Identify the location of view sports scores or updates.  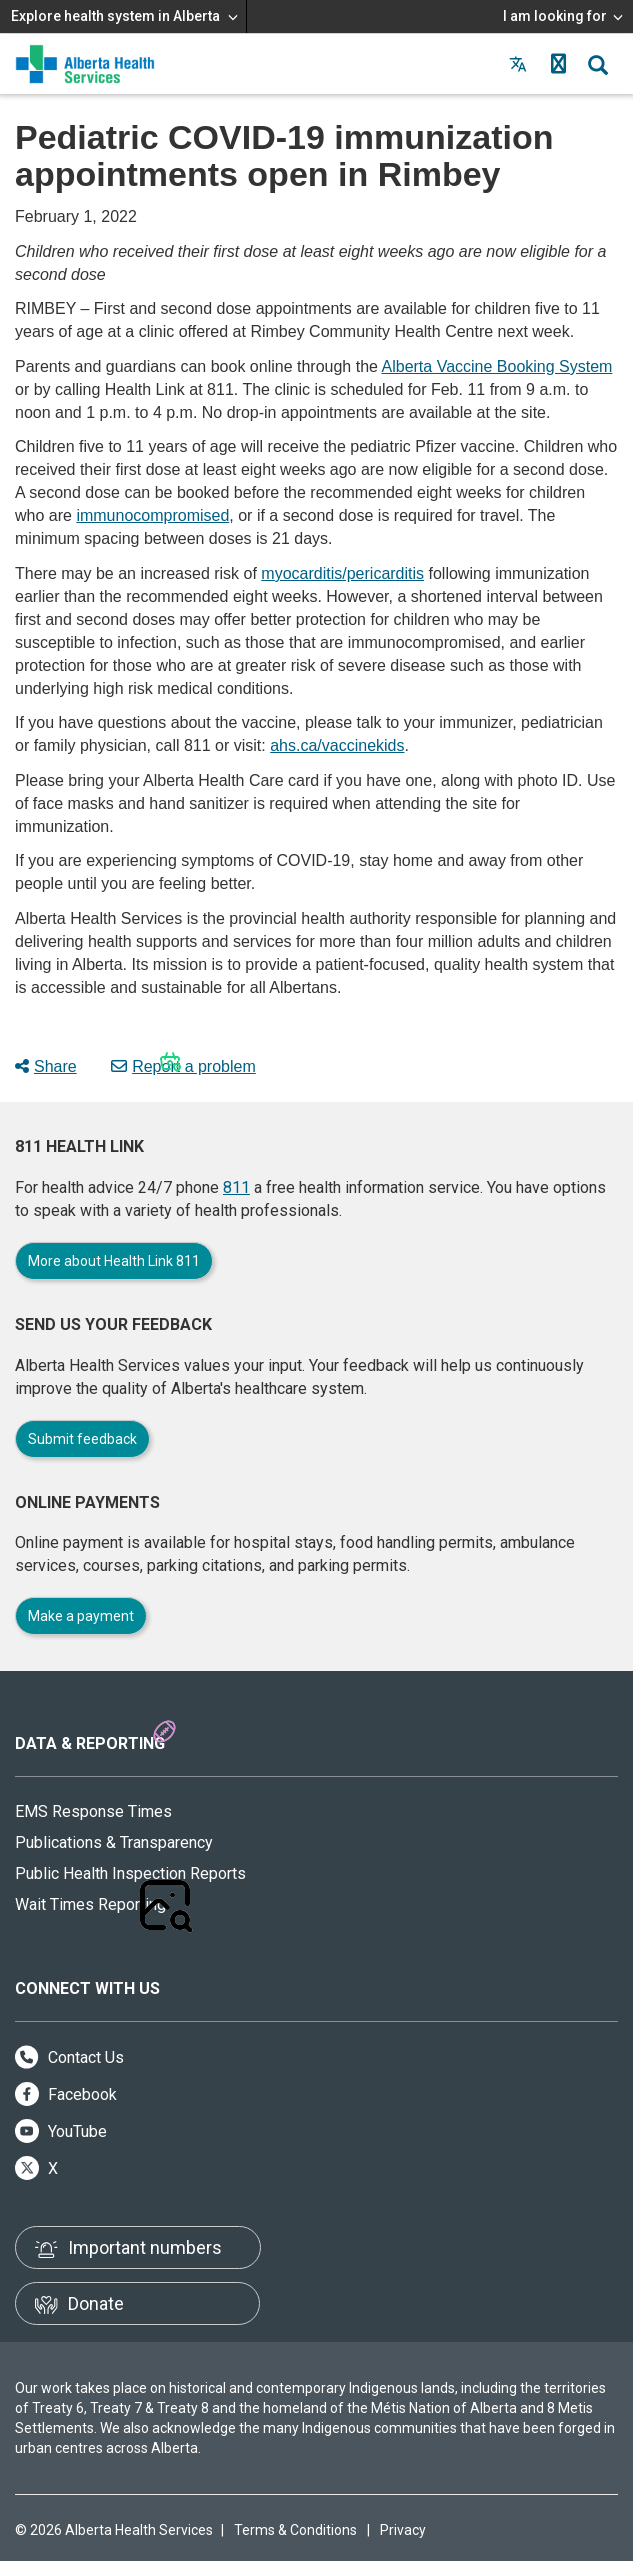
(164, 1731).